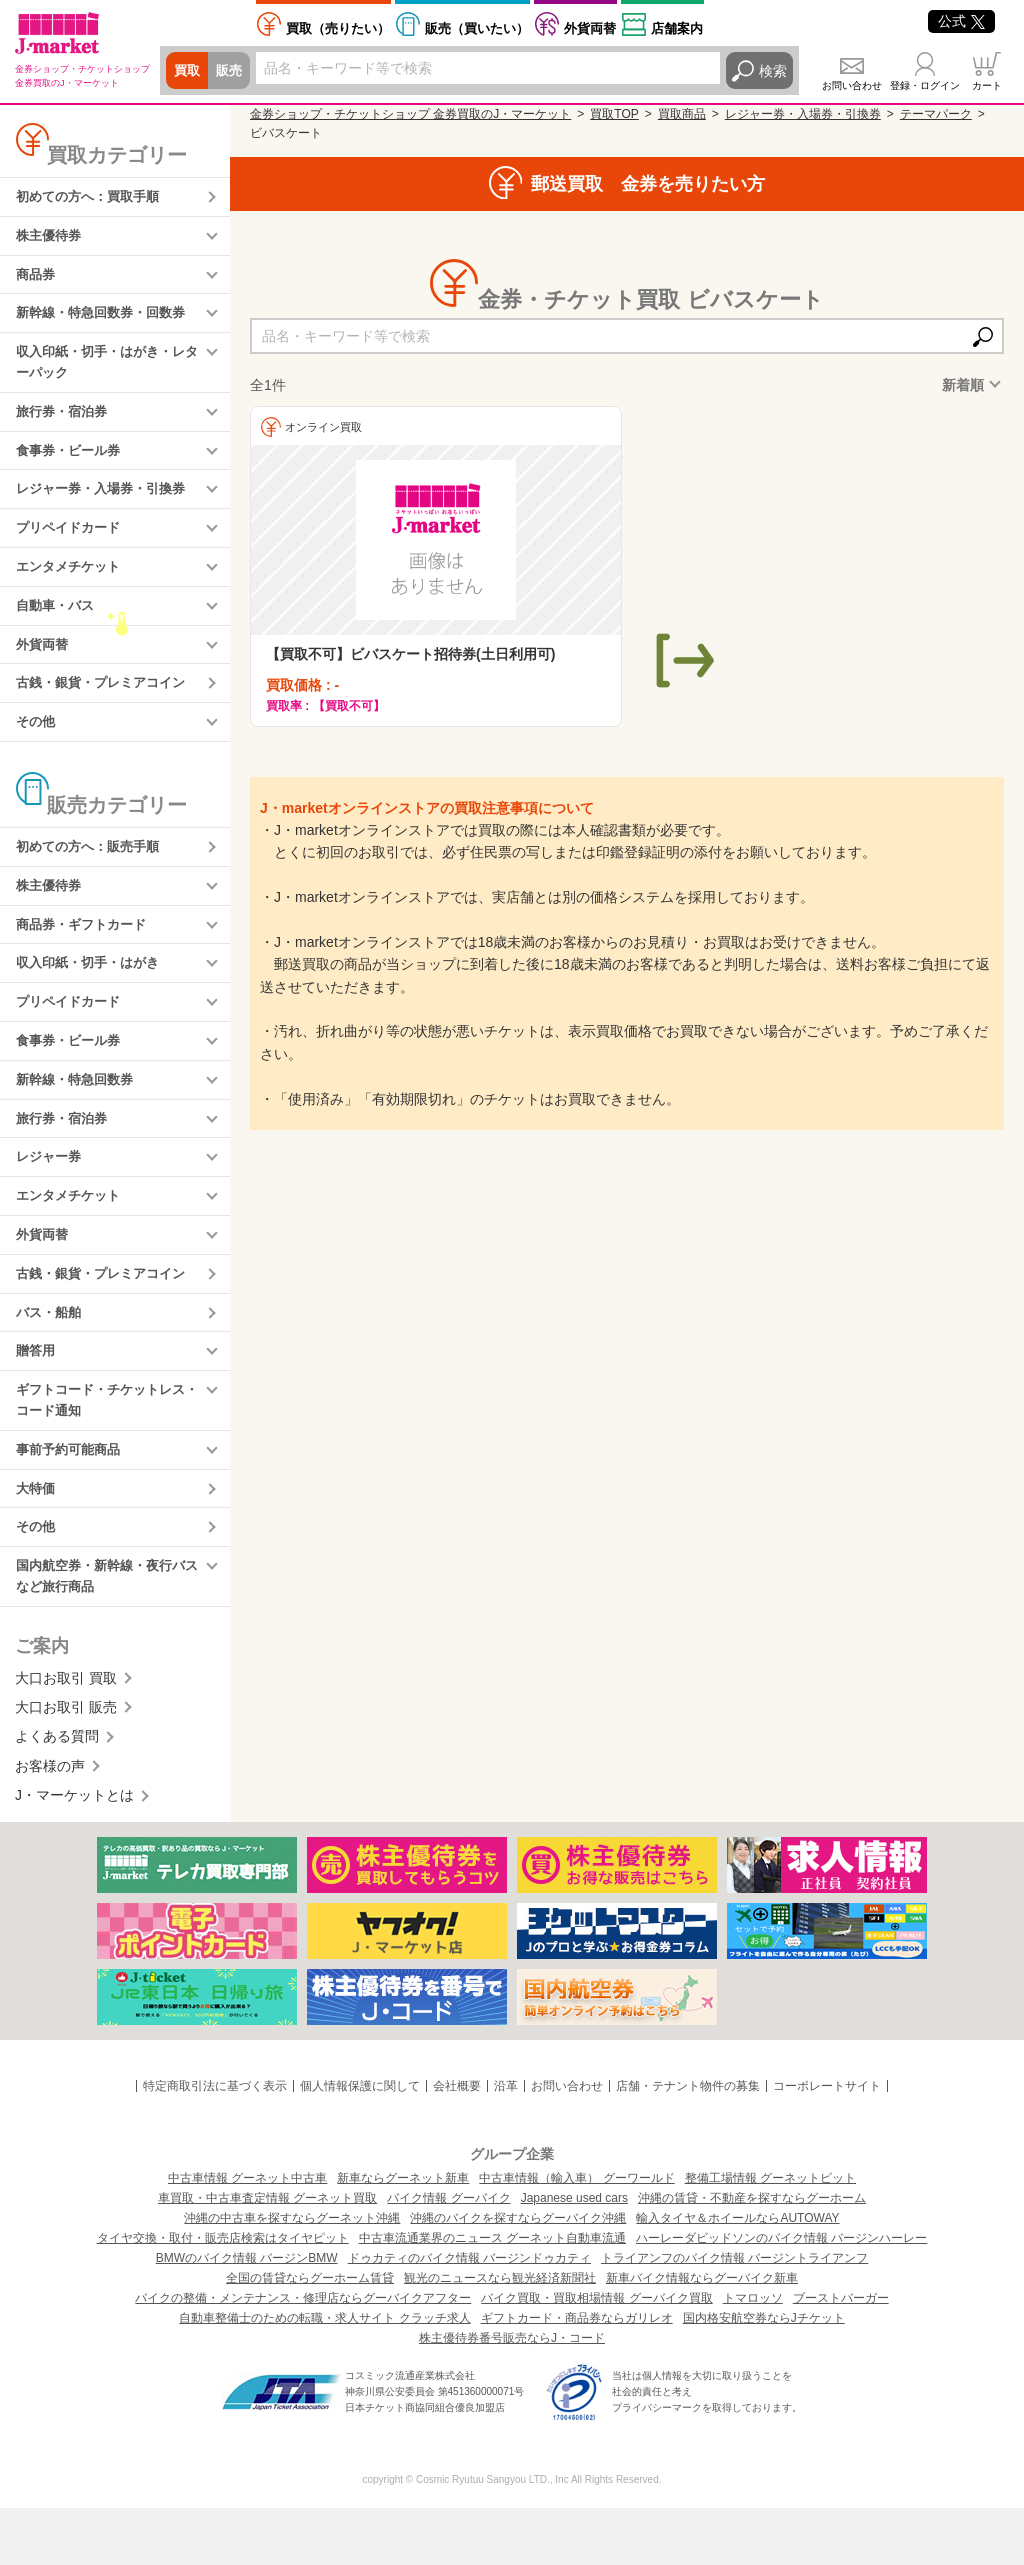  I want to click on increase temperature setting, so click(119, 623).